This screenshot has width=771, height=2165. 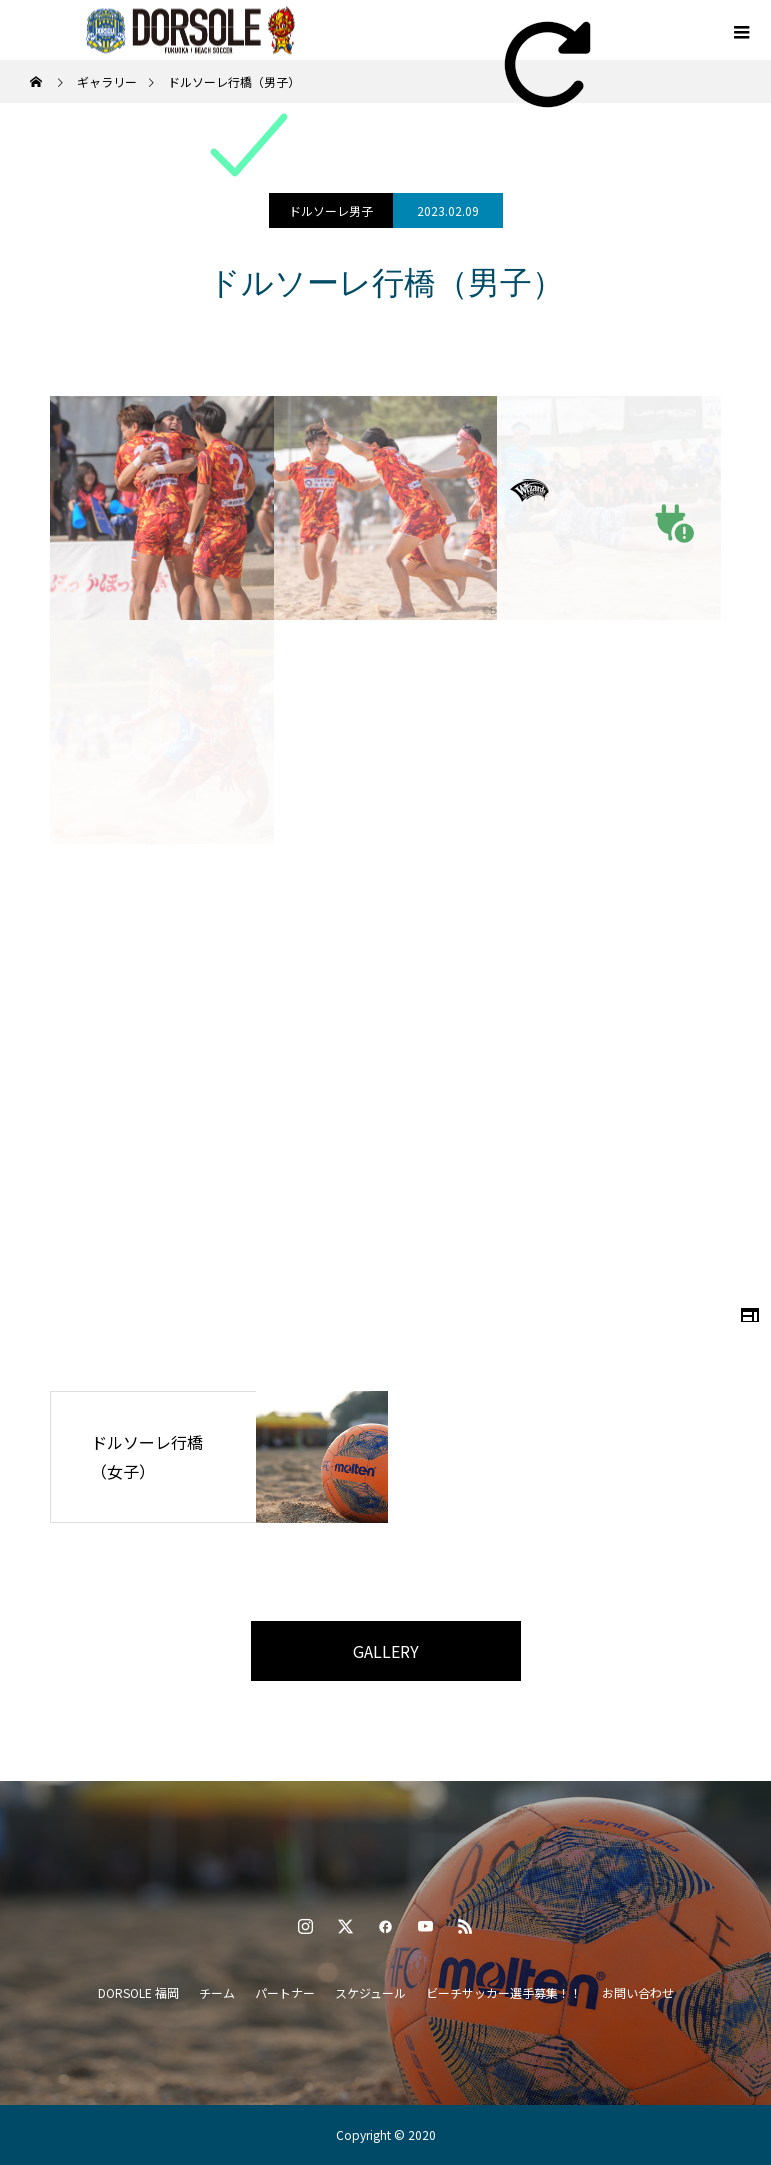 What do you see at coordinates (750, 1315) in the screenshot?
I see `open web browser` at bounding box center [750, 1315].